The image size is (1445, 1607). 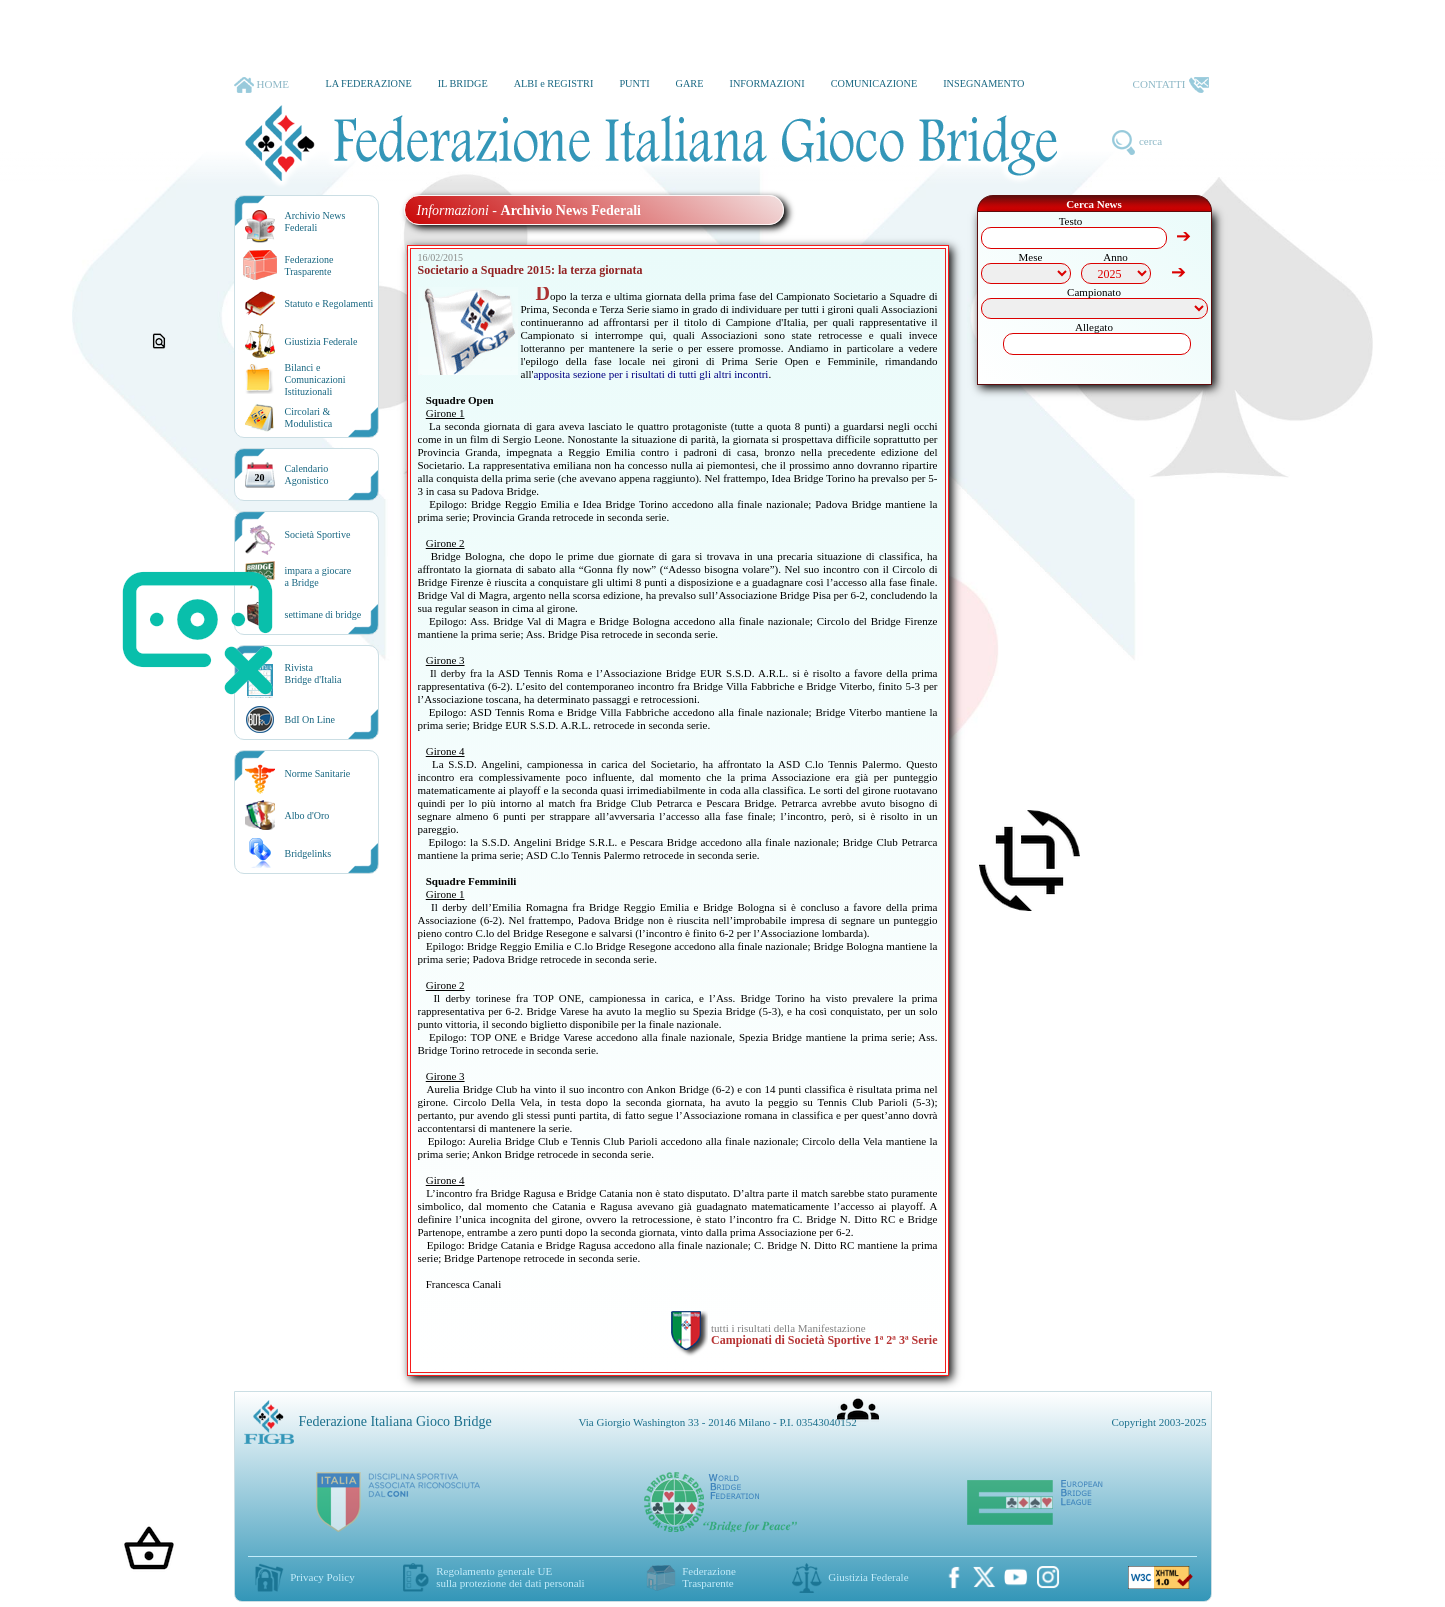 What do you see at coordinates (159, 341) in the screenshot?
I see `search within the current document` at bounding box center [159, 341].